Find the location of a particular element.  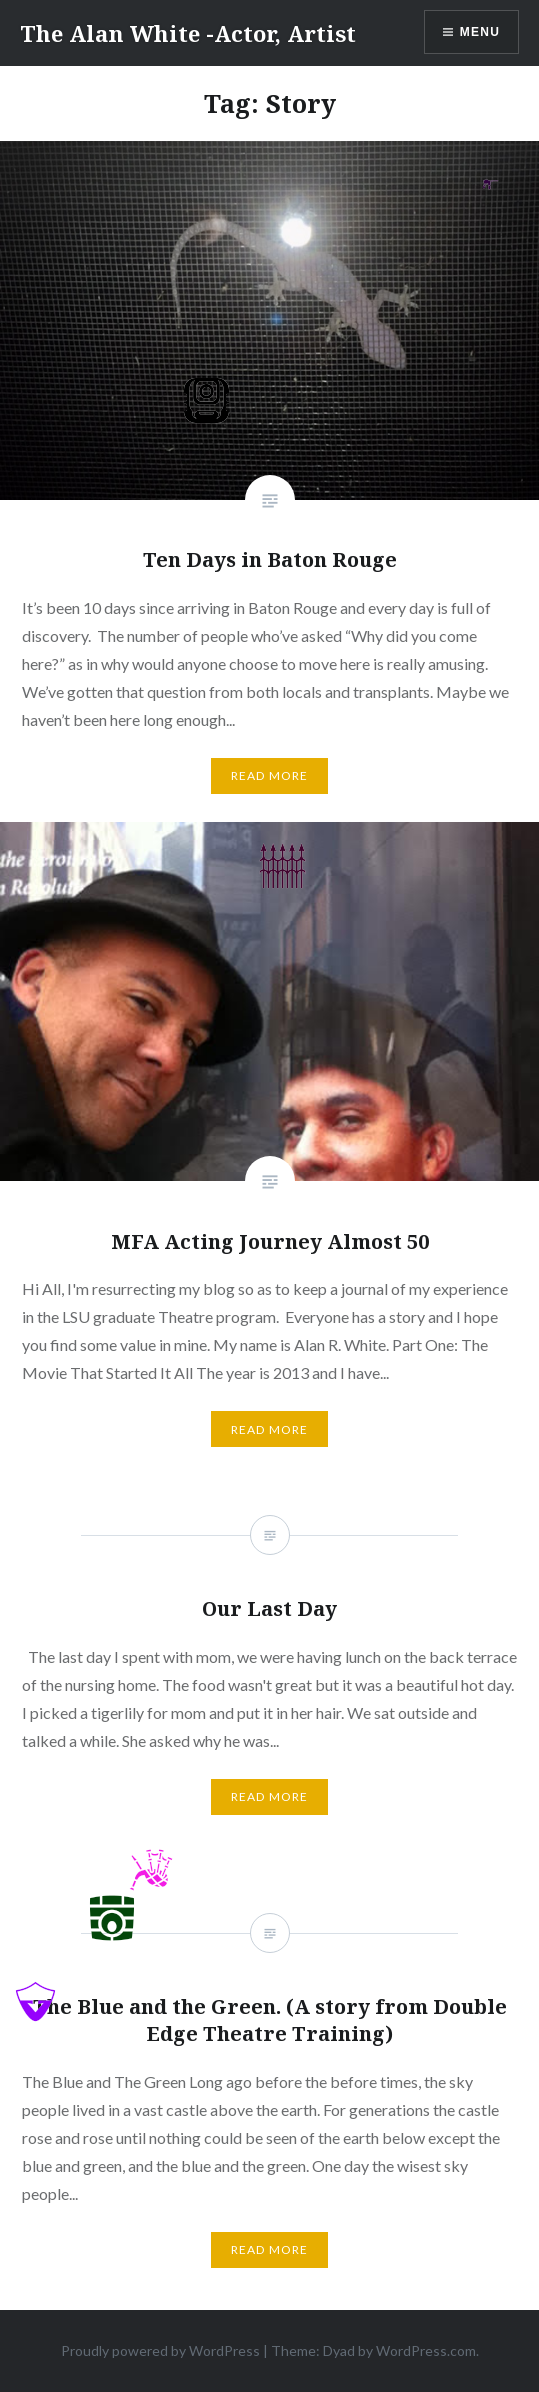

open camera or photo capture mode is located at coordinates (206, 400).